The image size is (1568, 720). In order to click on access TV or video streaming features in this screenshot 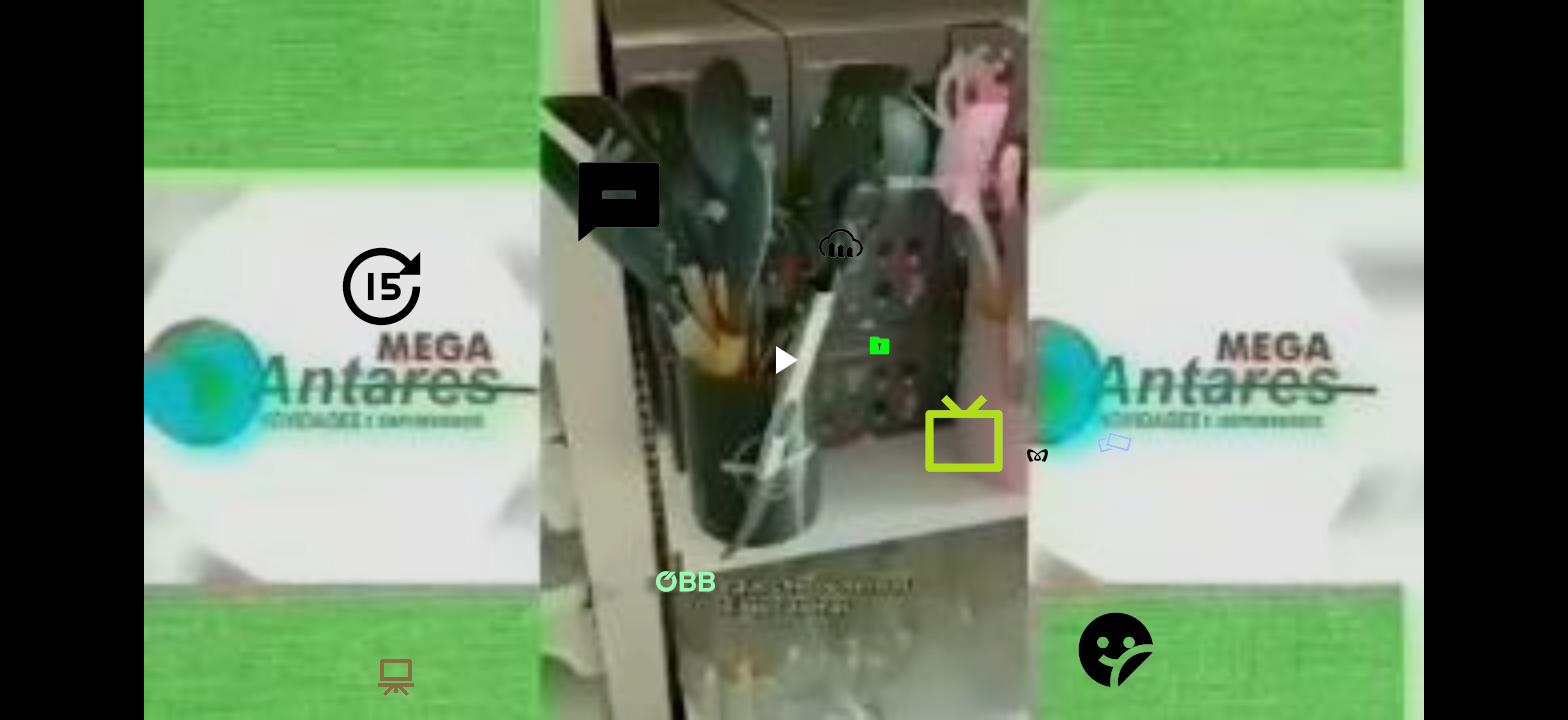, I will do `click(964, 437)`.